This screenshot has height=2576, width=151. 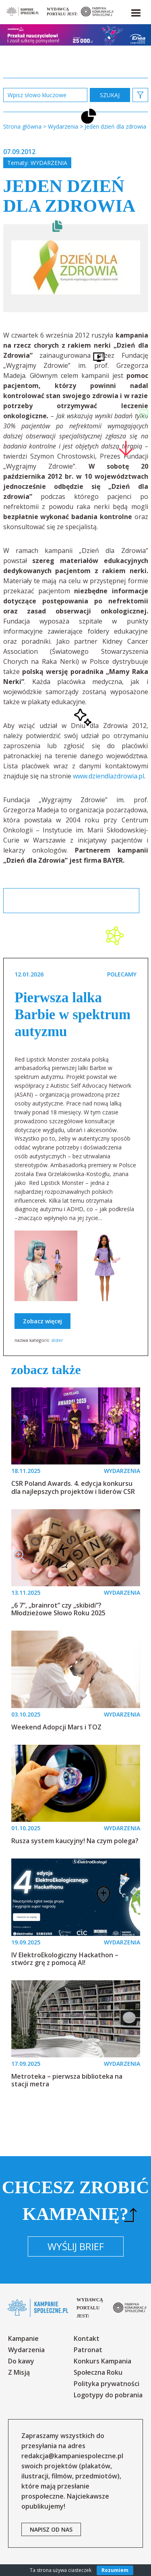 I want to click on play on-demand video content, so click(x=99, y=357).